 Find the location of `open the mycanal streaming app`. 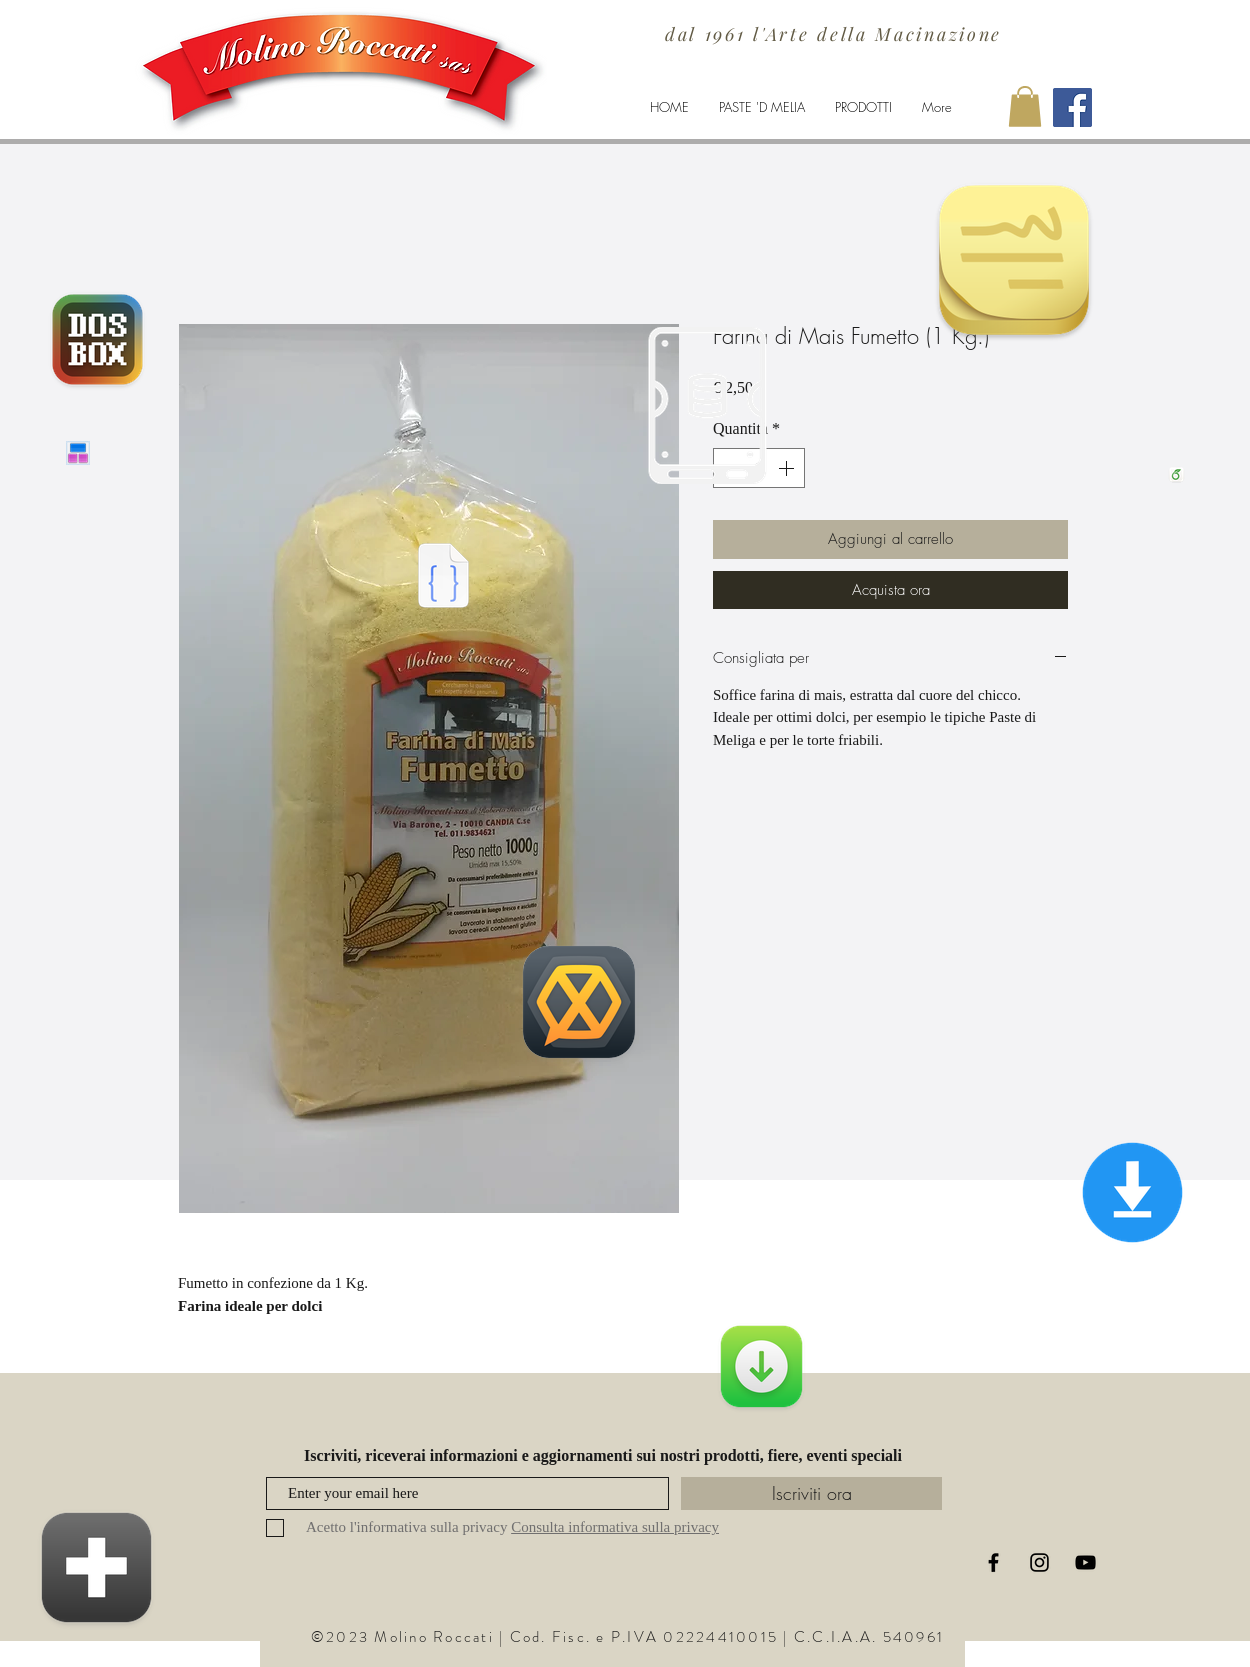

open the mycanal streaming app is located at coordinates (96, 1567).